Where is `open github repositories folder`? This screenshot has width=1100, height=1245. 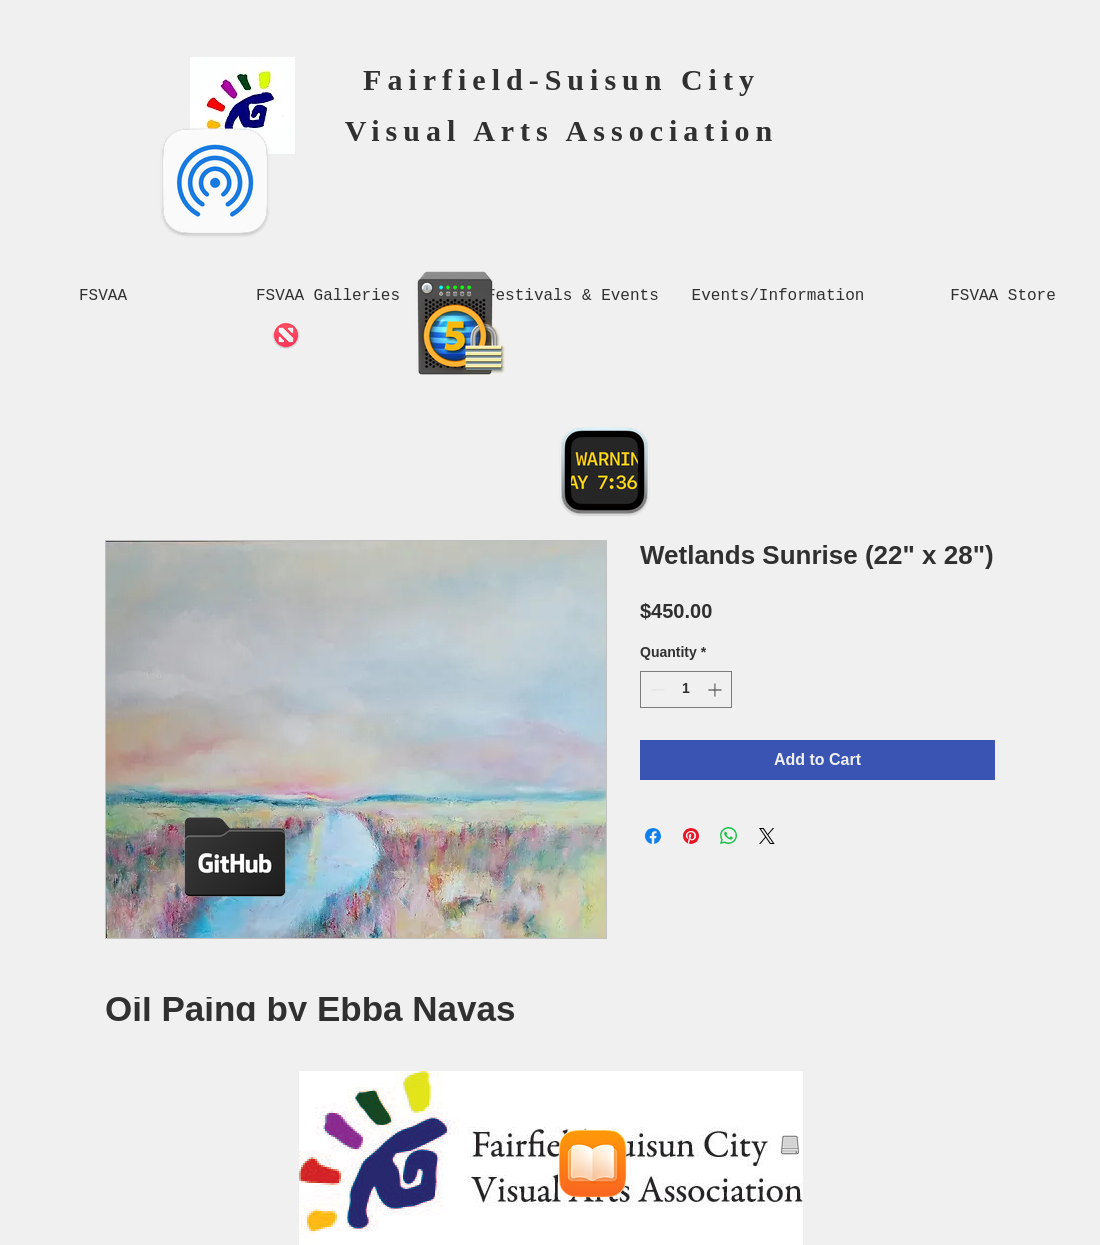 open github repositories folder is located at coordinates (234, 859).